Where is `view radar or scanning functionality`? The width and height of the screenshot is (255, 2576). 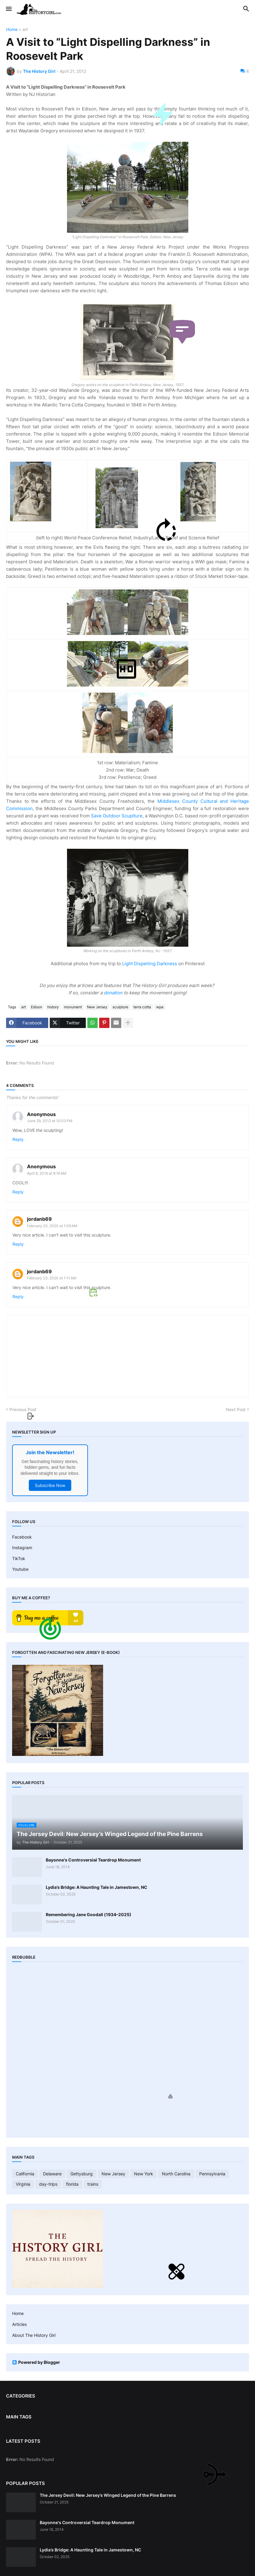
view radar or scanning functionality is located at coordinates (50, 1629).